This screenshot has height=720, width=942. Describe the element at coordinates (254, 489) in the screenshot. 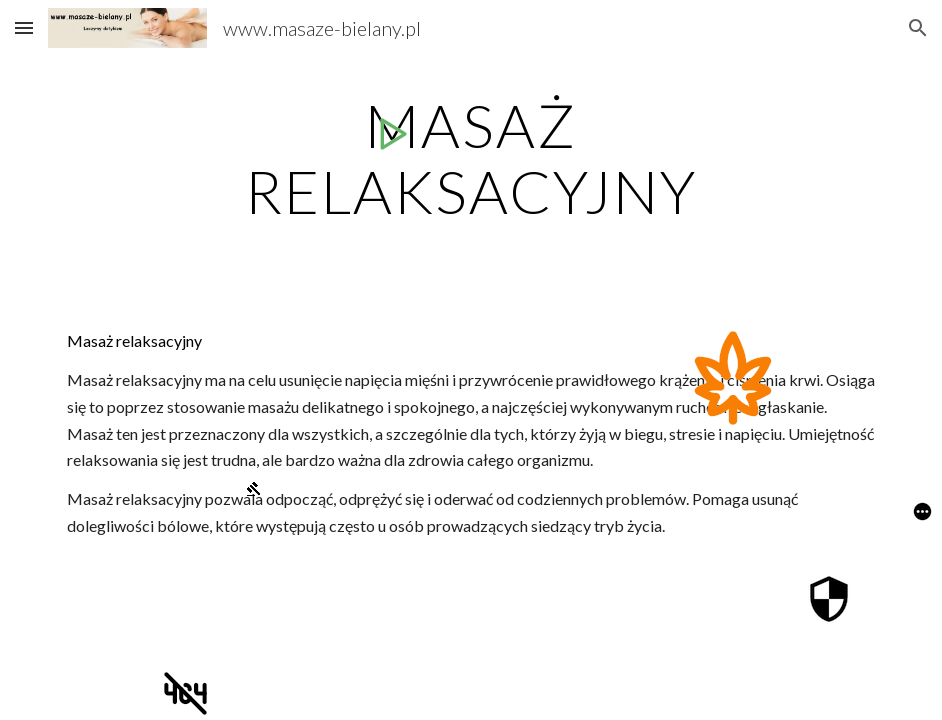

I see `access legal or terms of service information` at that location.